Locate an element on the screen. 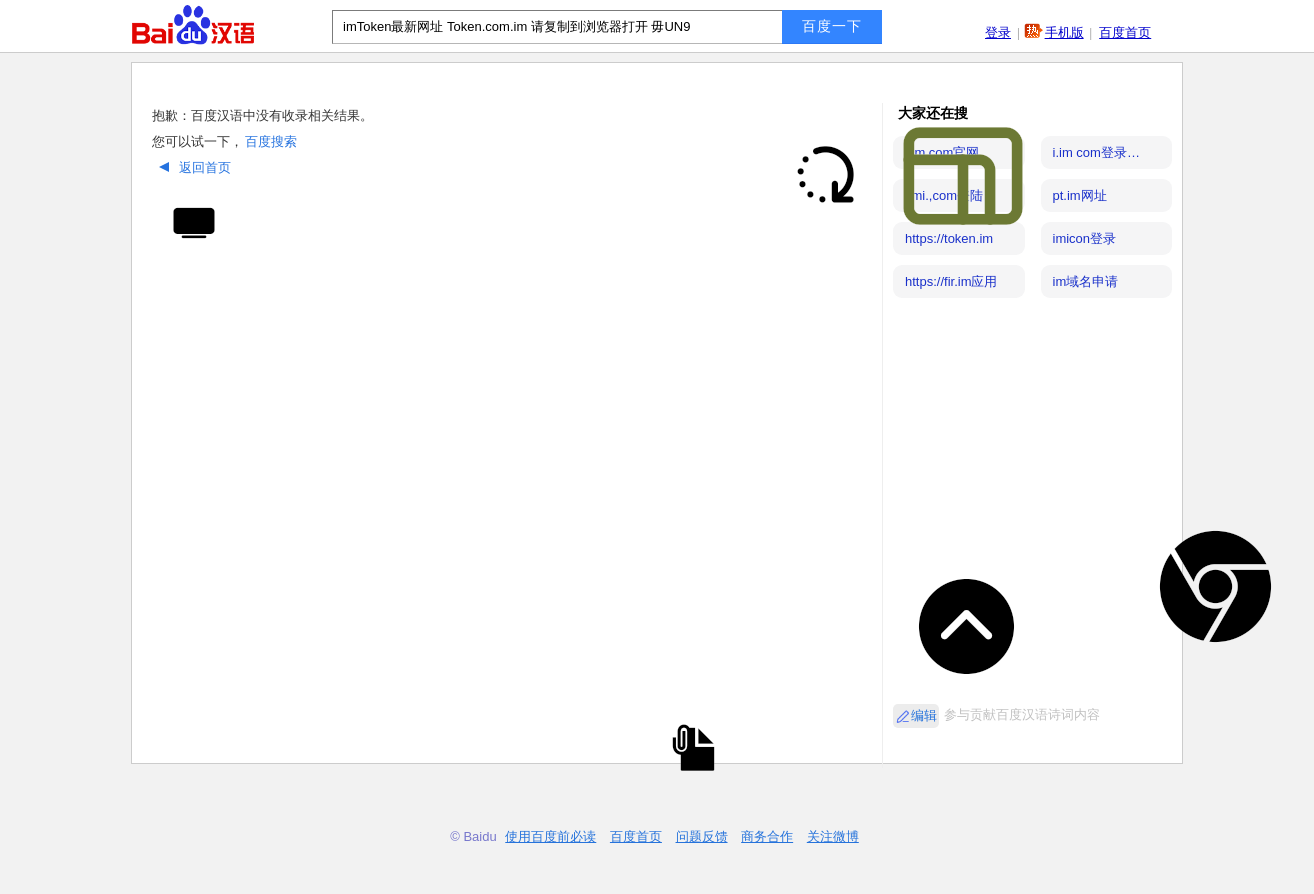 The width and height of the screenshot is (1314, 894). open link in Google Chrome browser is located at coordinates (1215, 586).